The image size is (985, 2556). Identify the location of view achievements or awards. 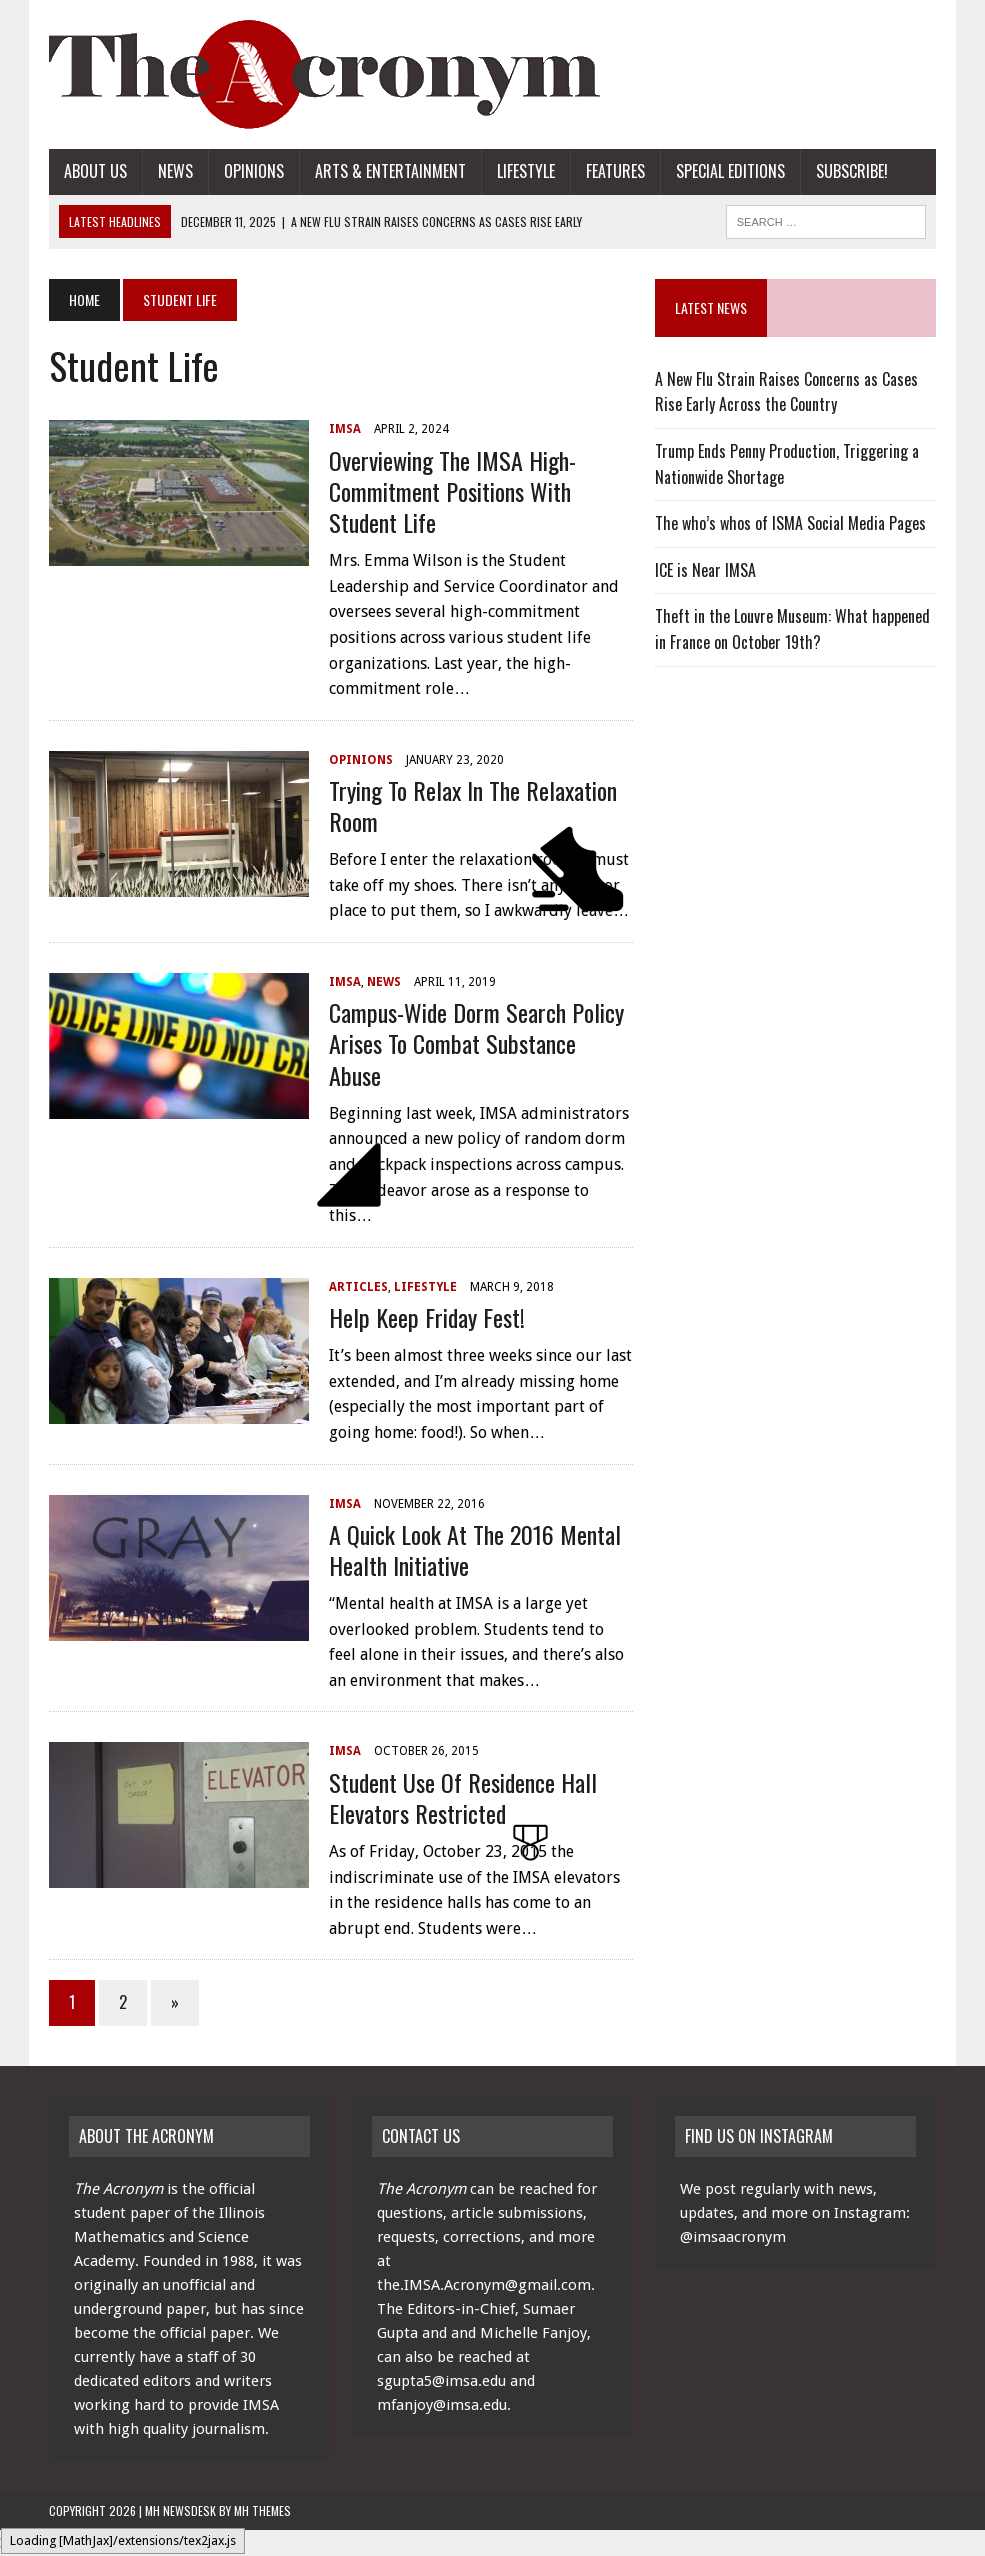
(530, 1840).